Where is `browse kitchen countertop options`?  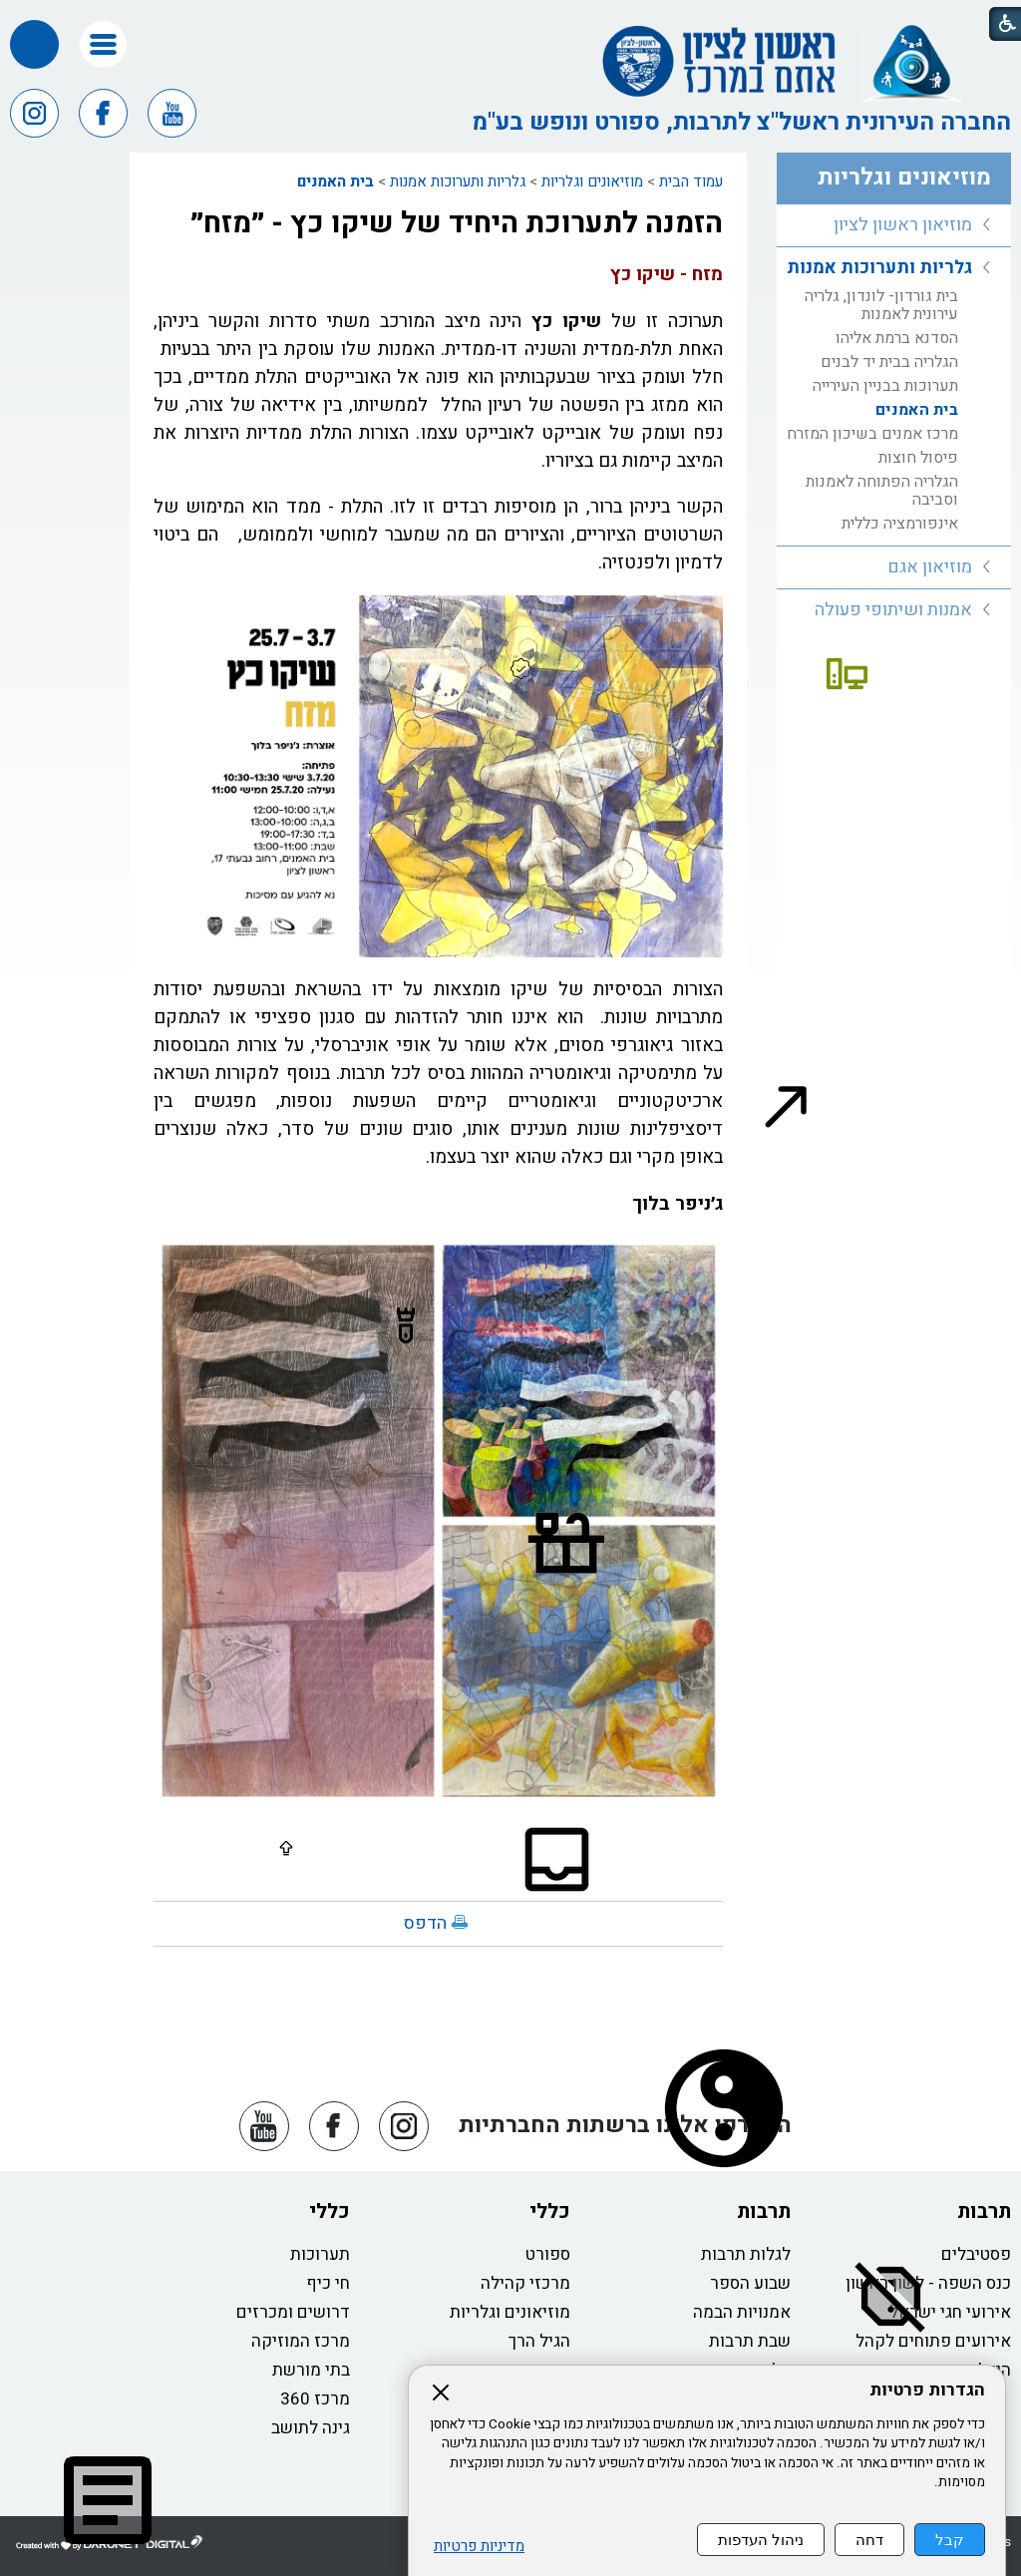 browse kitchen countertop options is located at coordinates (566, 1543).